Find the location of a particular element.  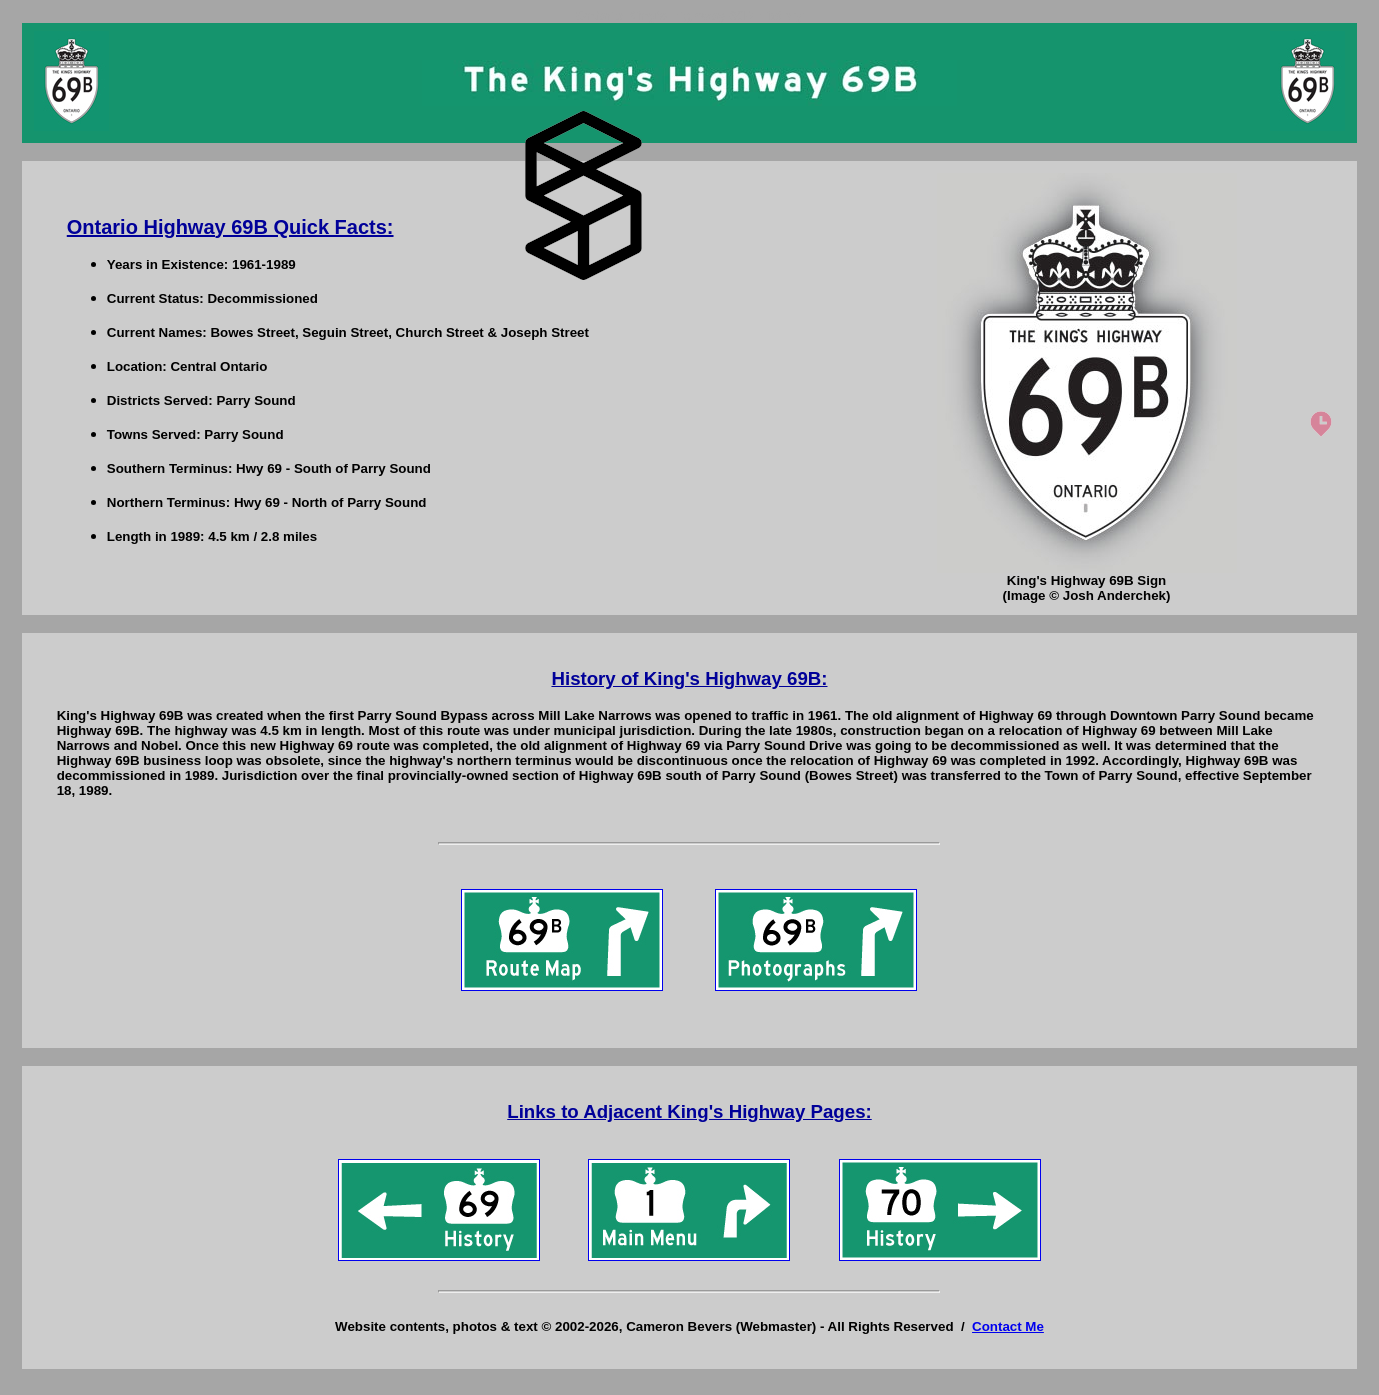

skypack logo is located at coordinates (583, 195).